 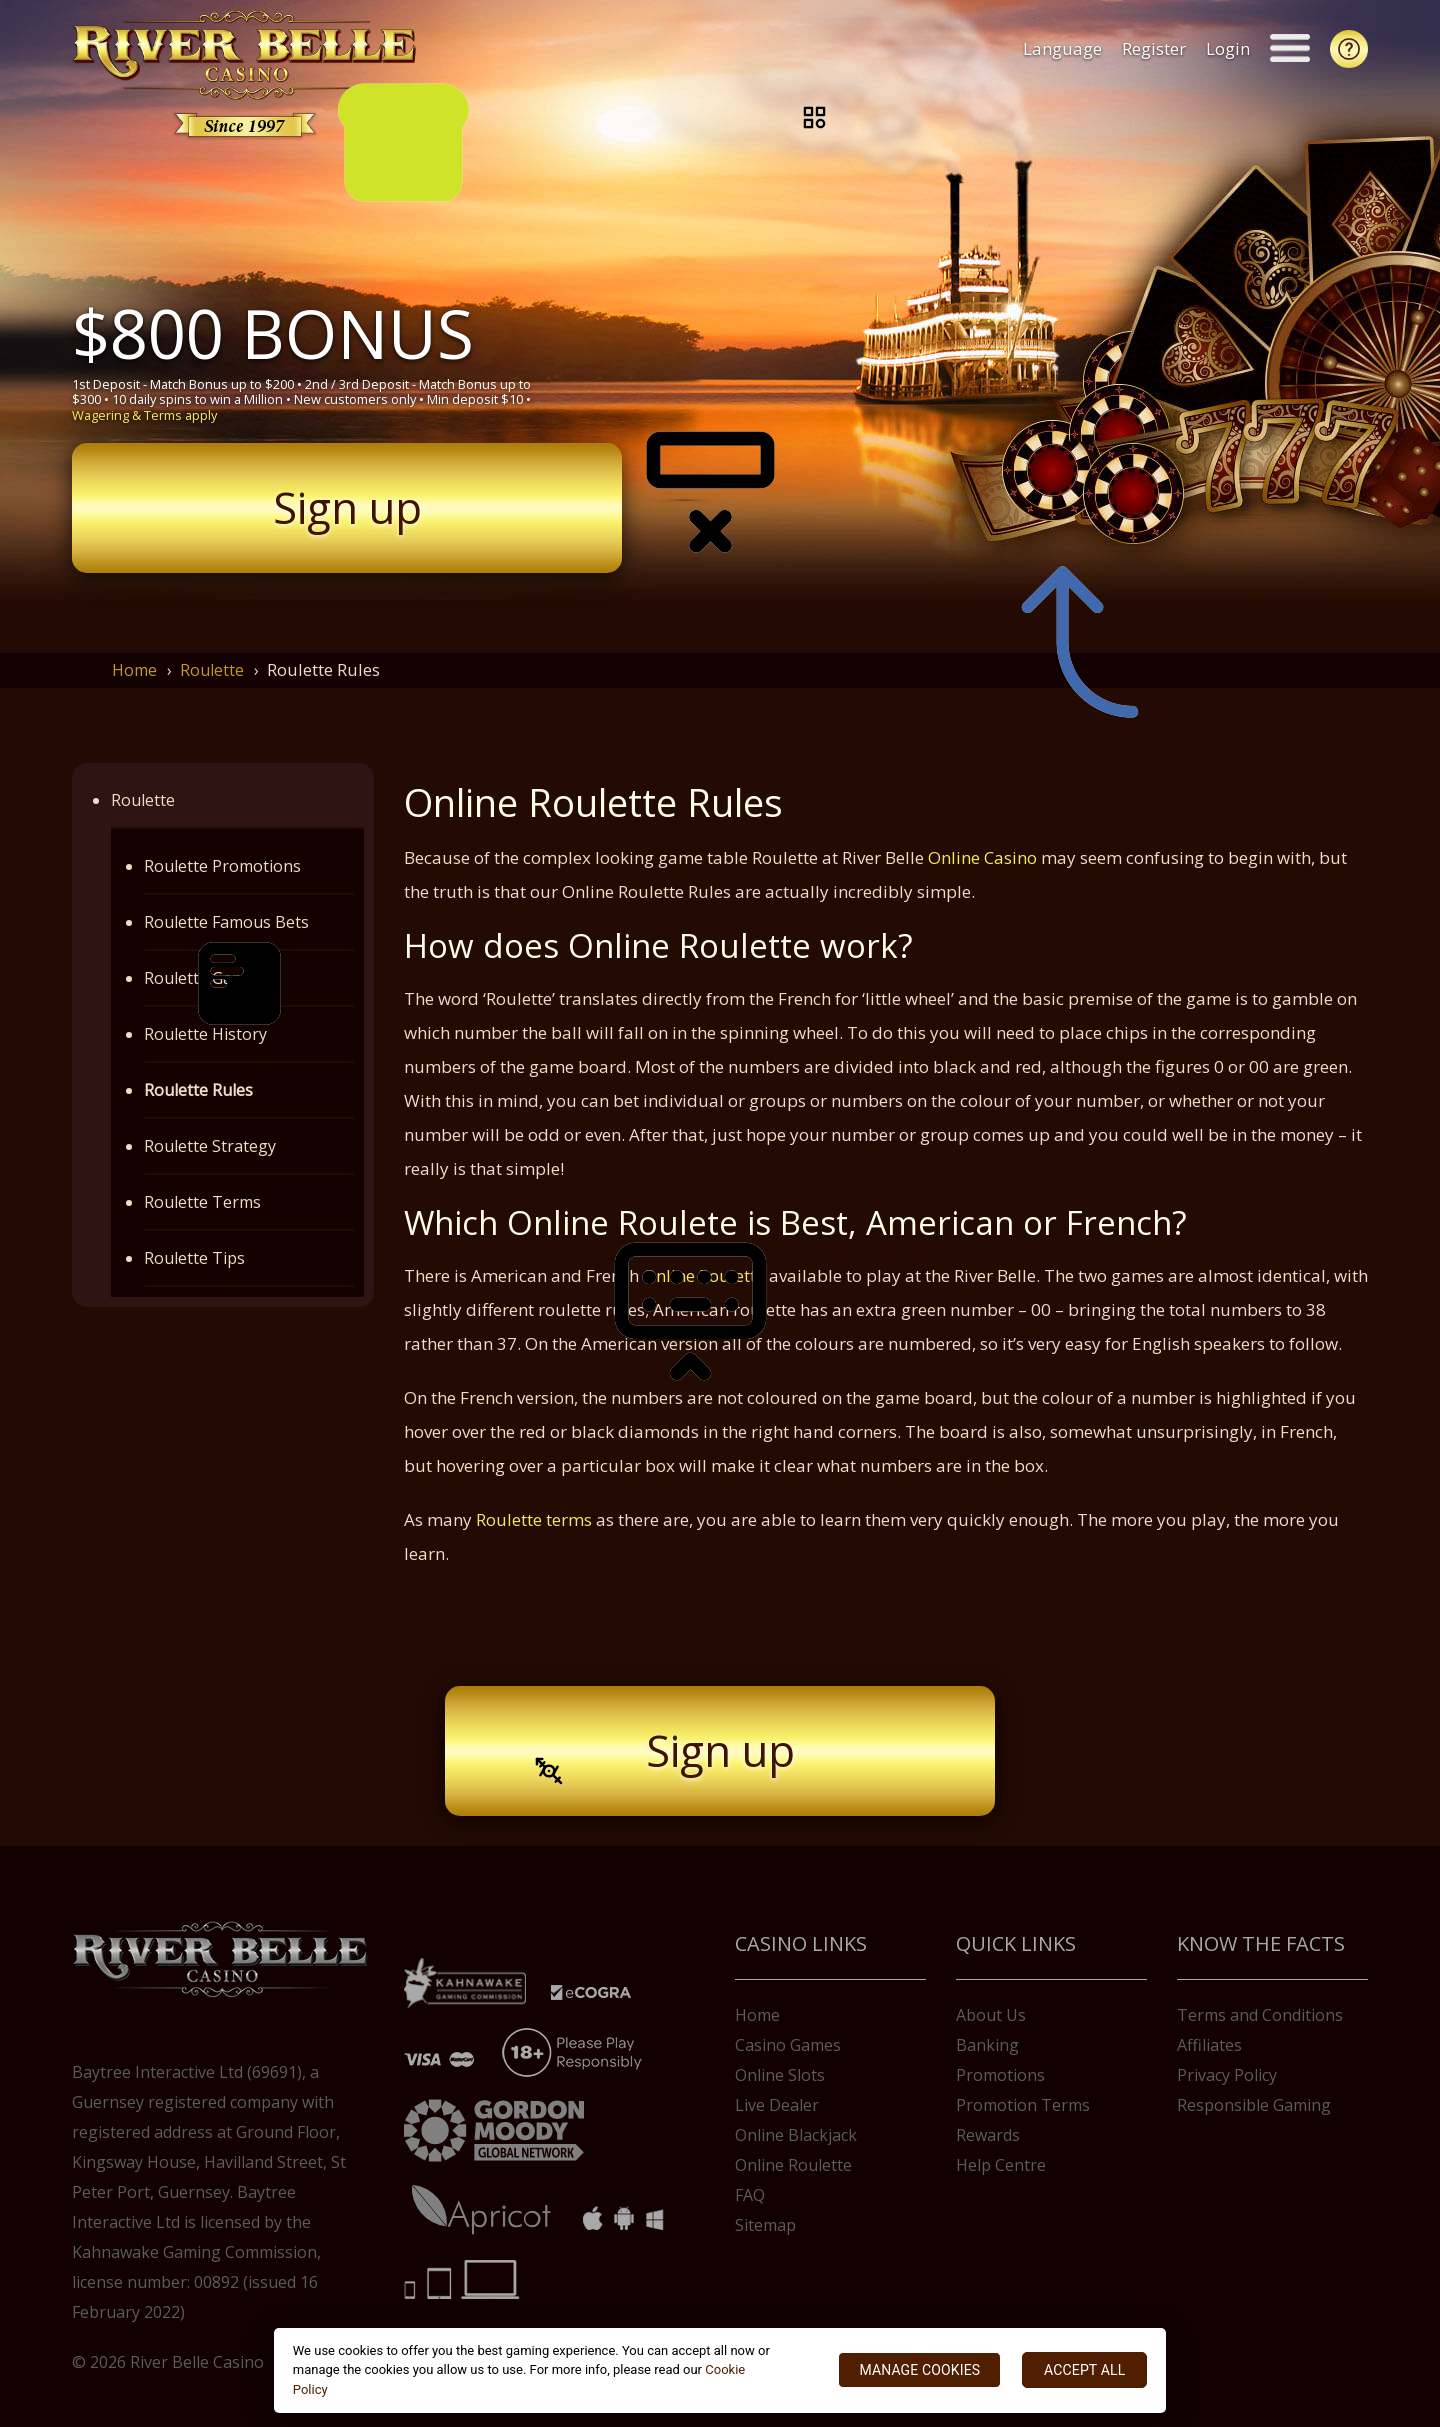 What do you see at coordinates (814, 117) in the screenshot?
I see `browse categories or sections` at bounding box center [814, 117].